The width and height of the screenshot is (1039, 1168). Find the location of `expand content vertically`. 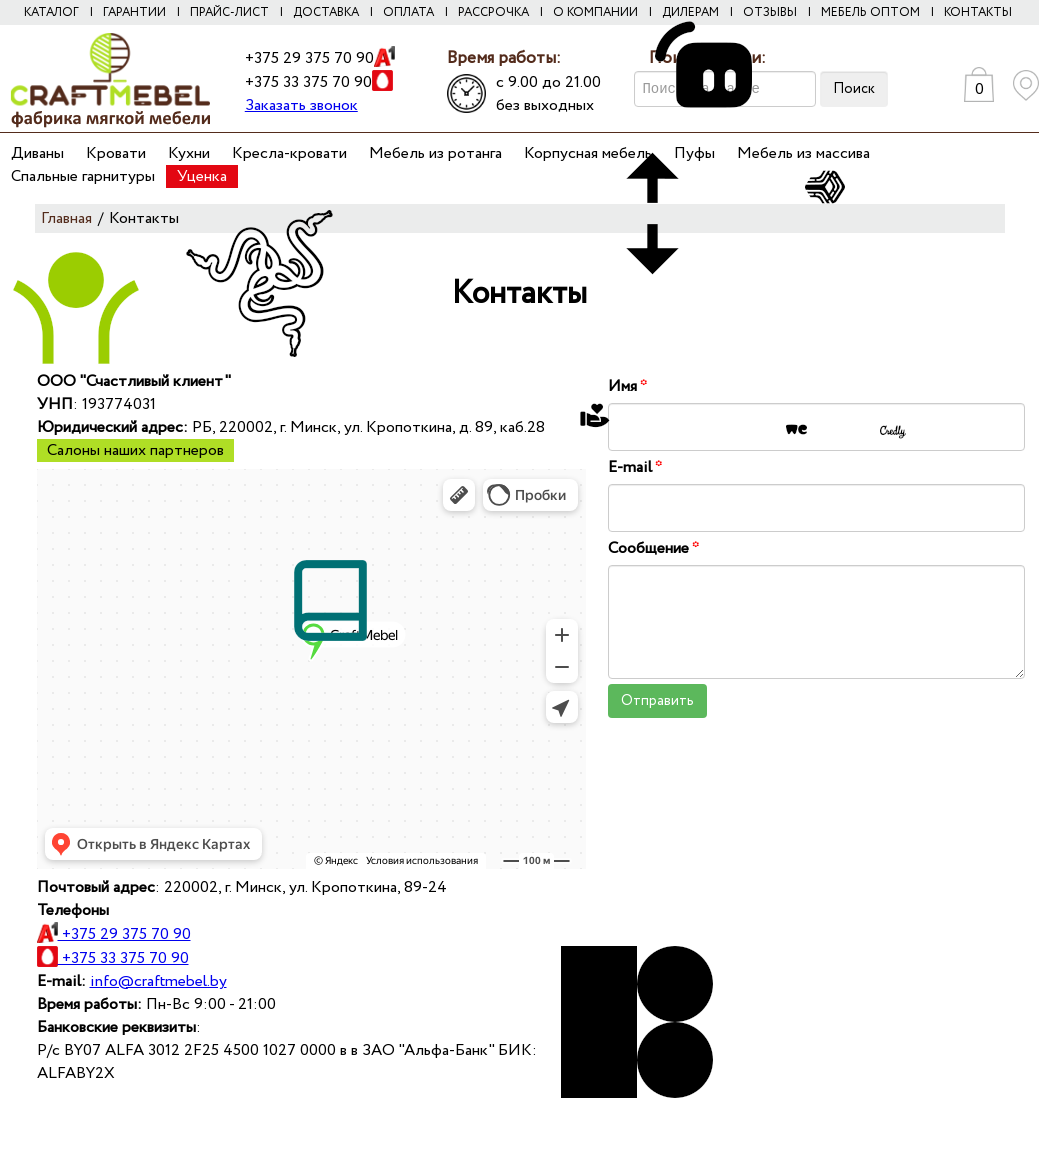

expand content vertically is located at coordinates (652, 213).